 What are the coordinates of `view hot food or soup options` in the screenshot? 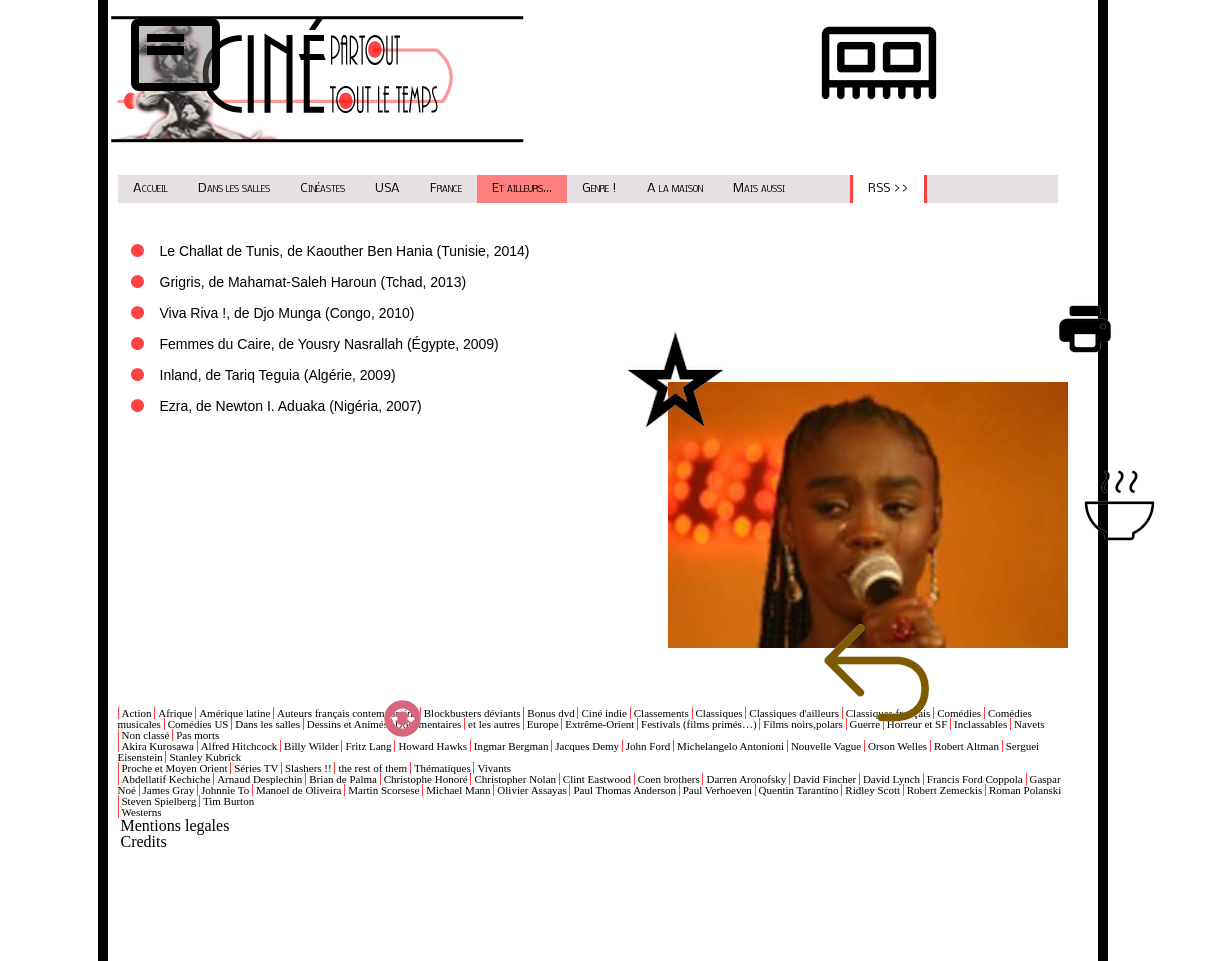 It's located at (1119, 505).